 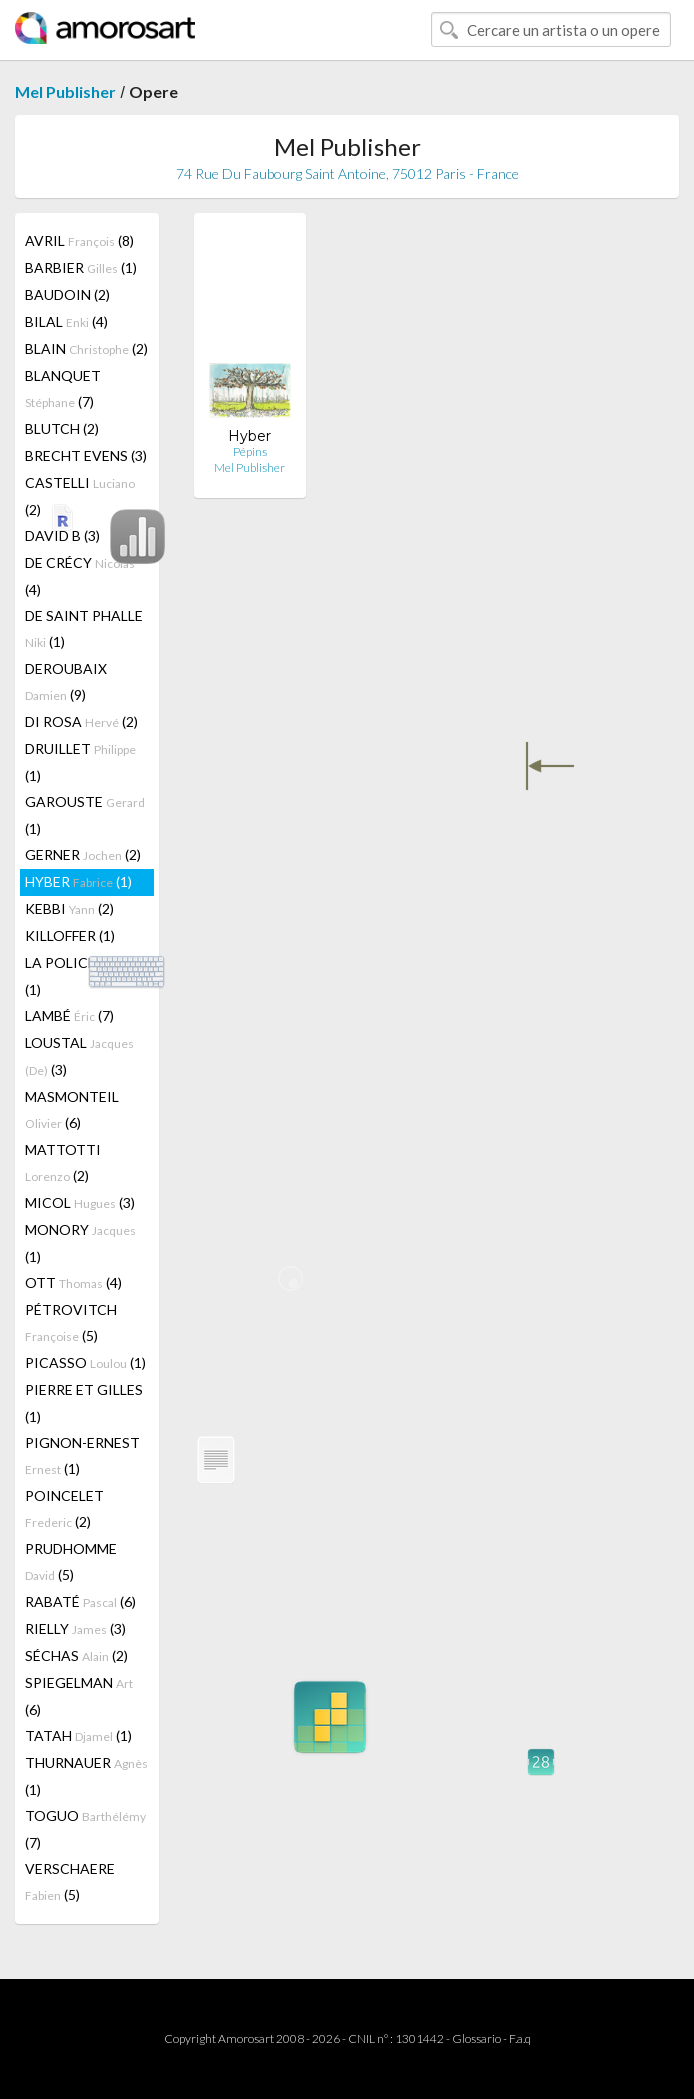 What do you see at coordinates (137, 536) in the screenshot?
I see `open numbers spreadsheet app` at bounding box center [137, 536].